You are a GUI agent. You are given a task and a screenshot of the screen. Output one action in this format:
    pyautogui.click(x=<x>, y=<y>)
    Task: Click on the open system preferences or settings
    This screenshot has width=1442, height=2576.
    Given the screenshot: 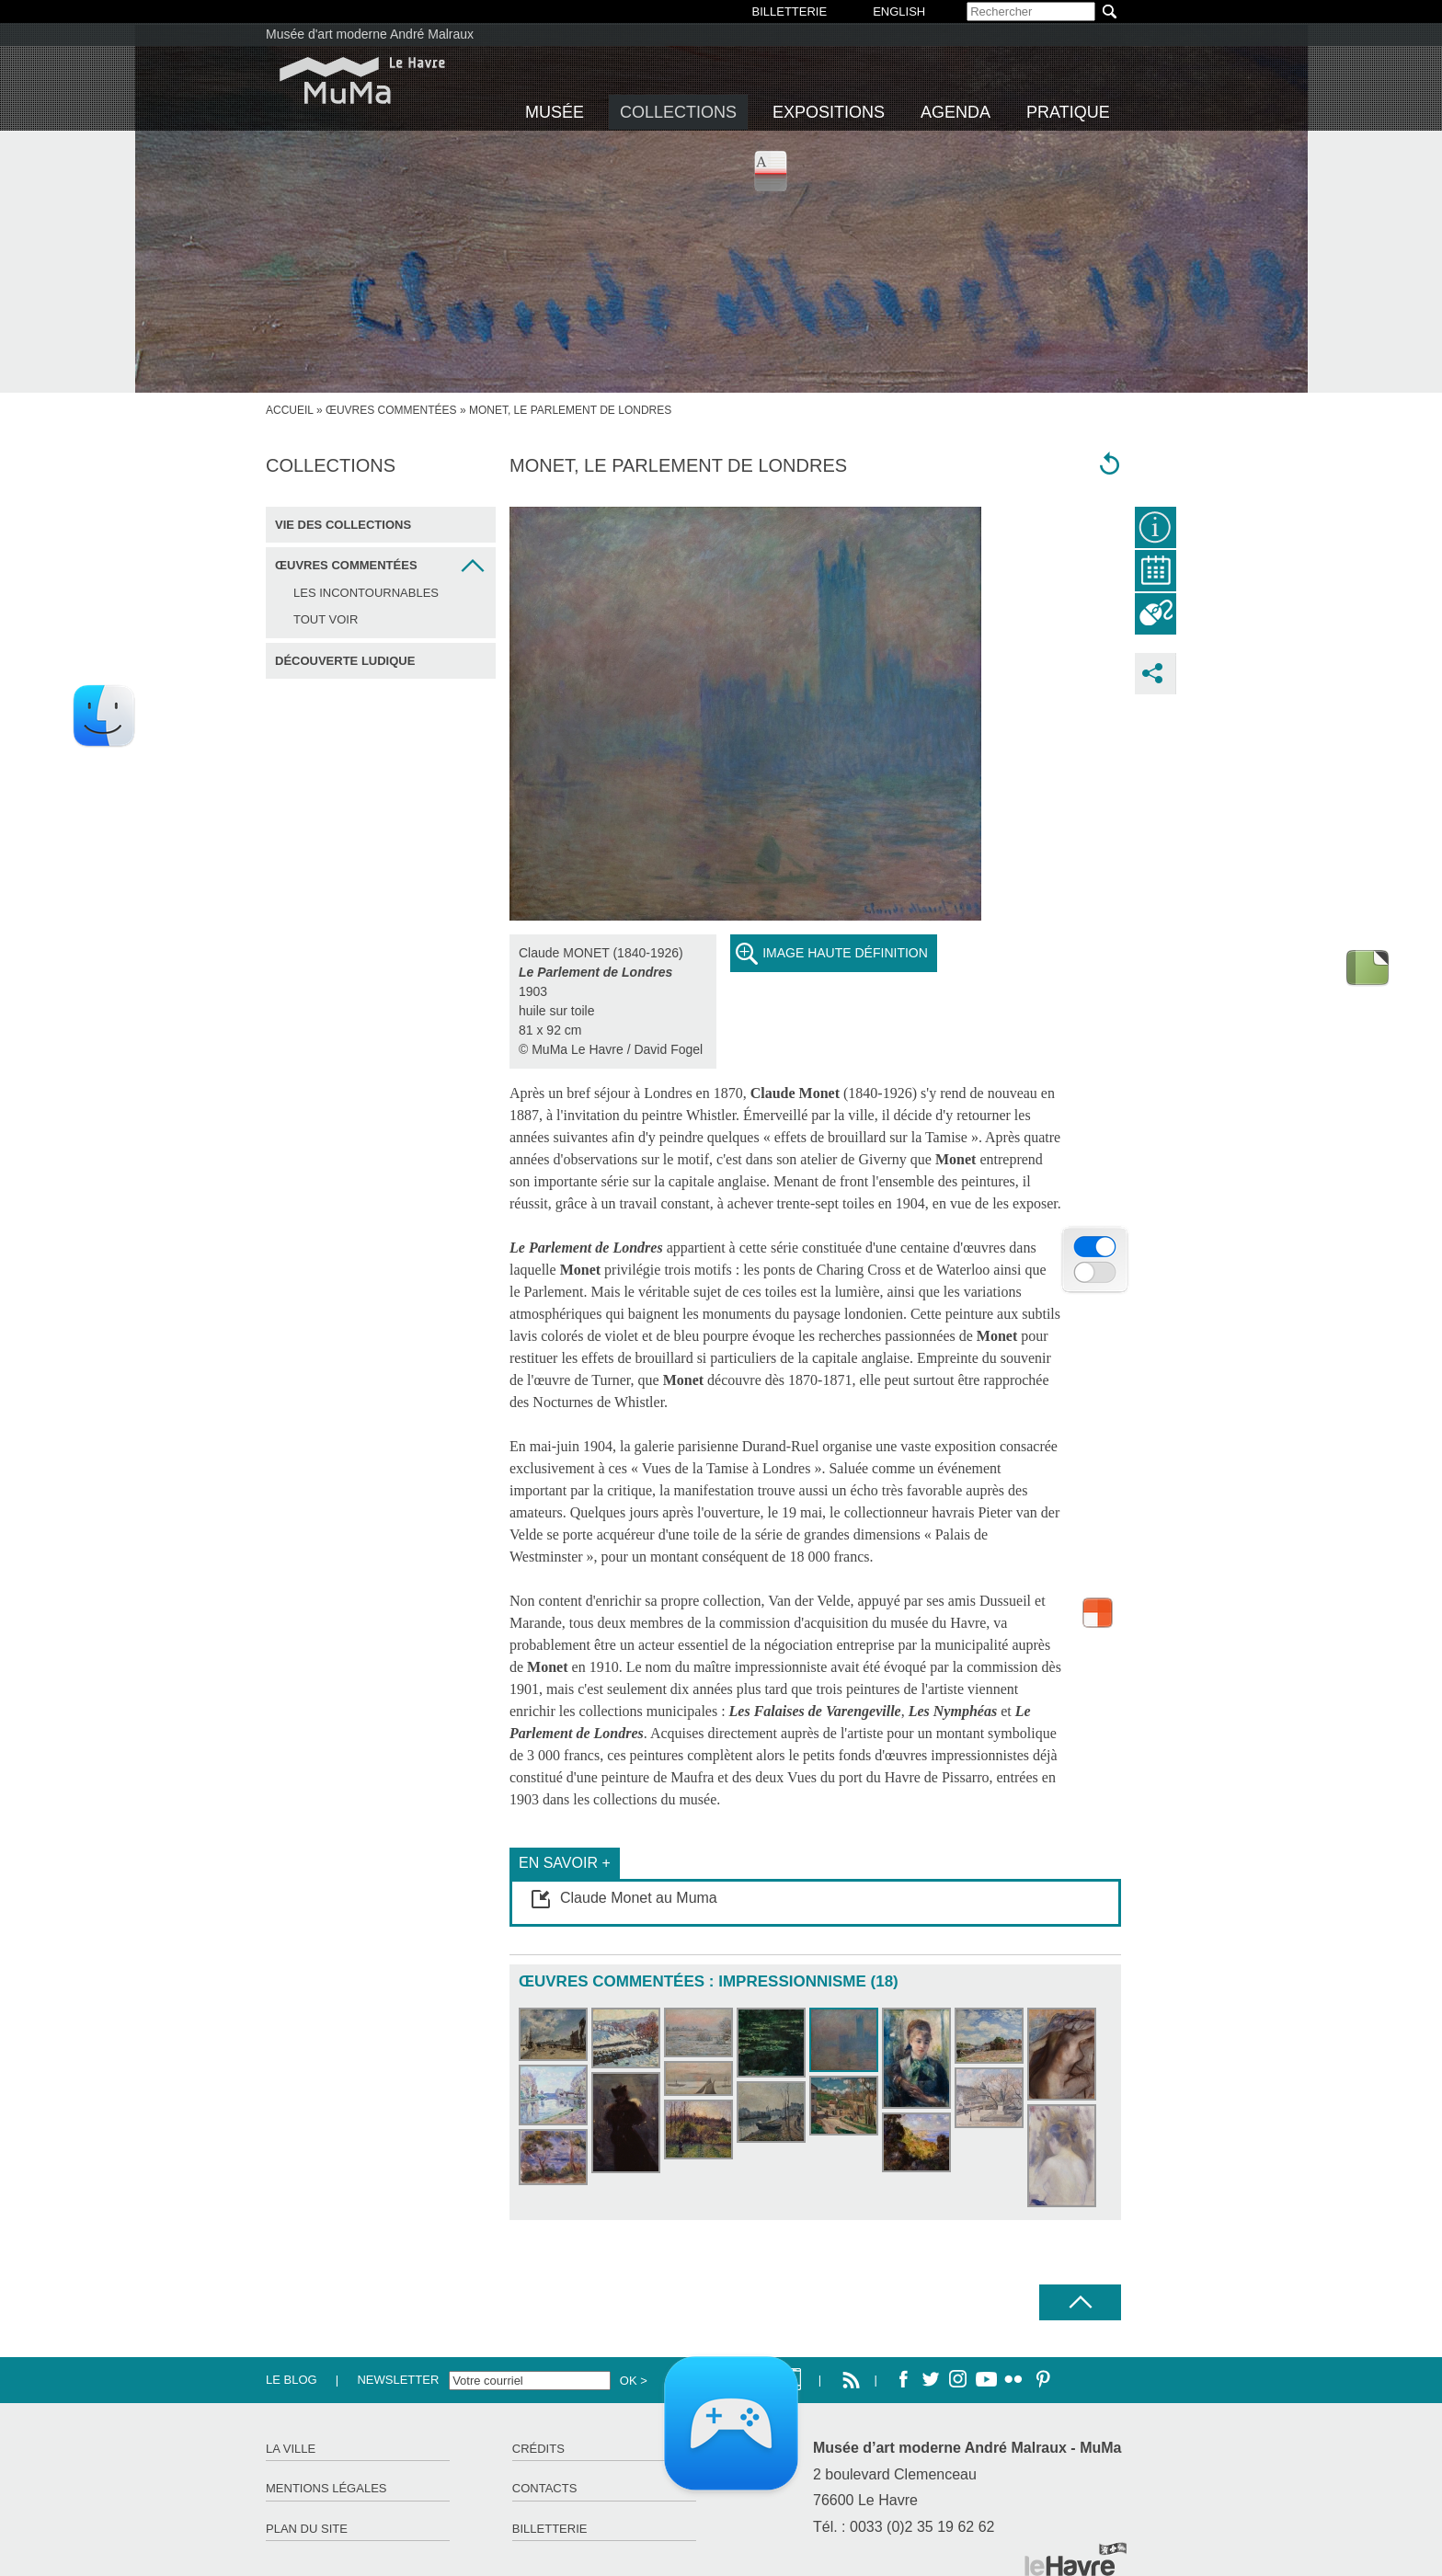 What is the action you would take?
    pyautogui.click(x=1094, y=1259)
    